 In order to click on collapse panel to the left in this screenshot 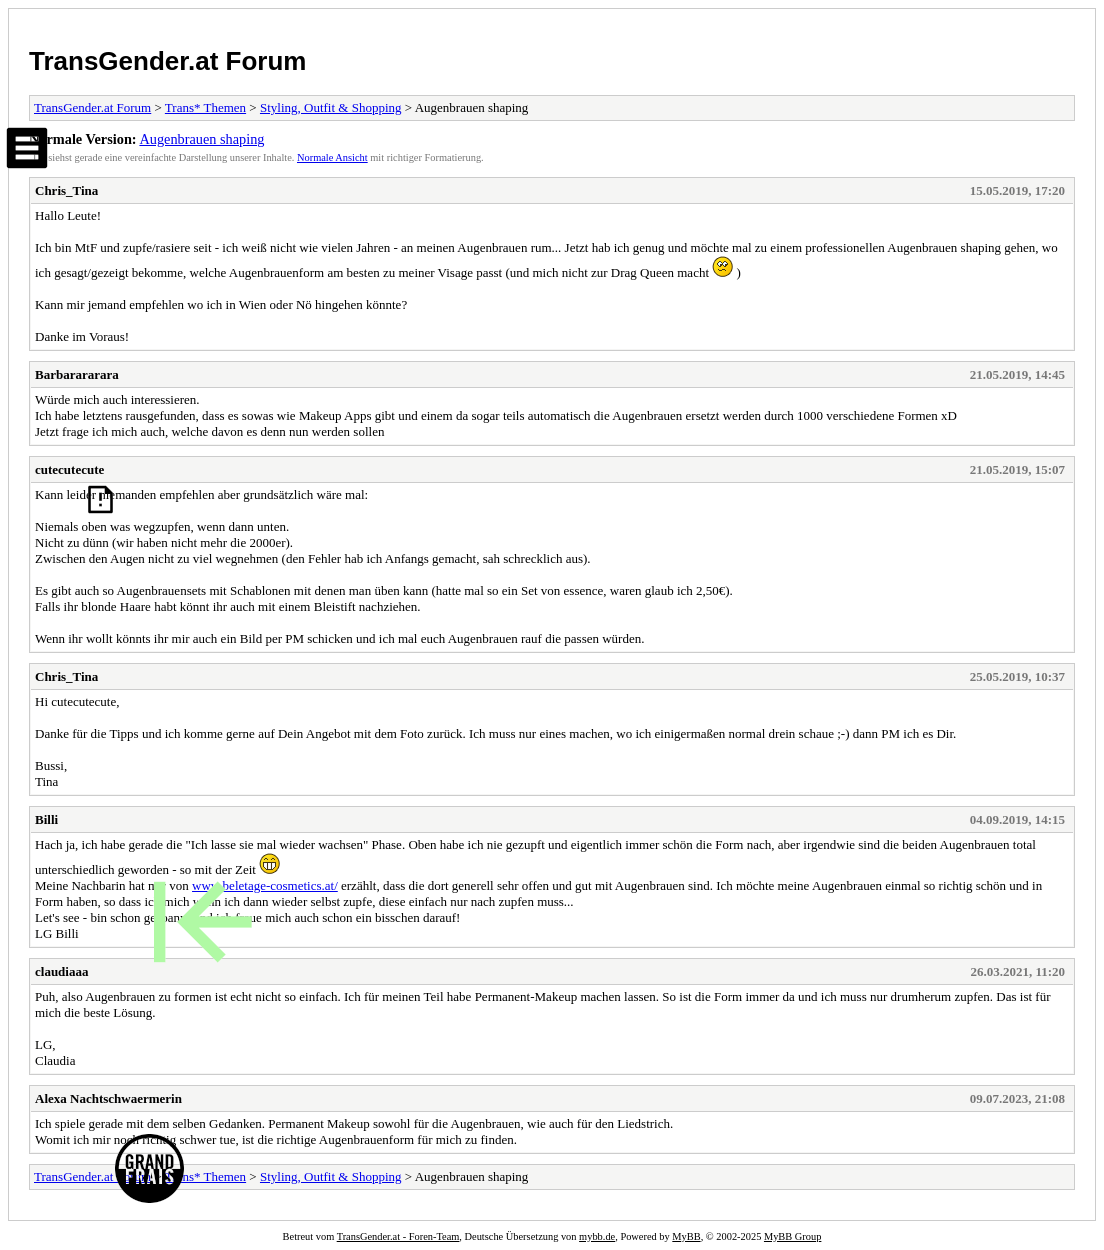, I will do `click(200, 922)`.